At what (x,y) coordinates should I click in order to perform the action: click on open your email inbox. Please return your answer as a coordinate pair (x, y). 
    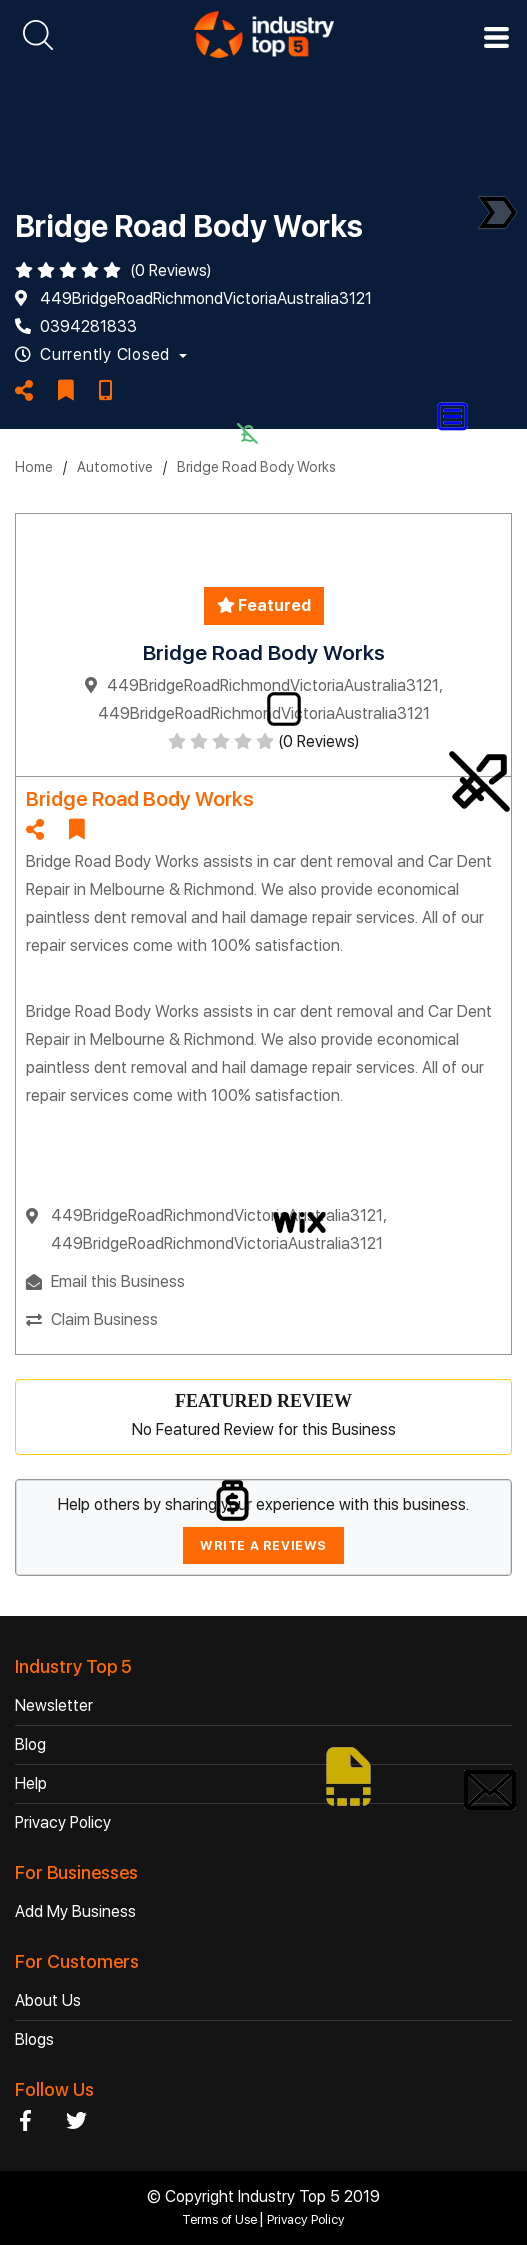
    Looking at the image, I should click on (490, 1790).